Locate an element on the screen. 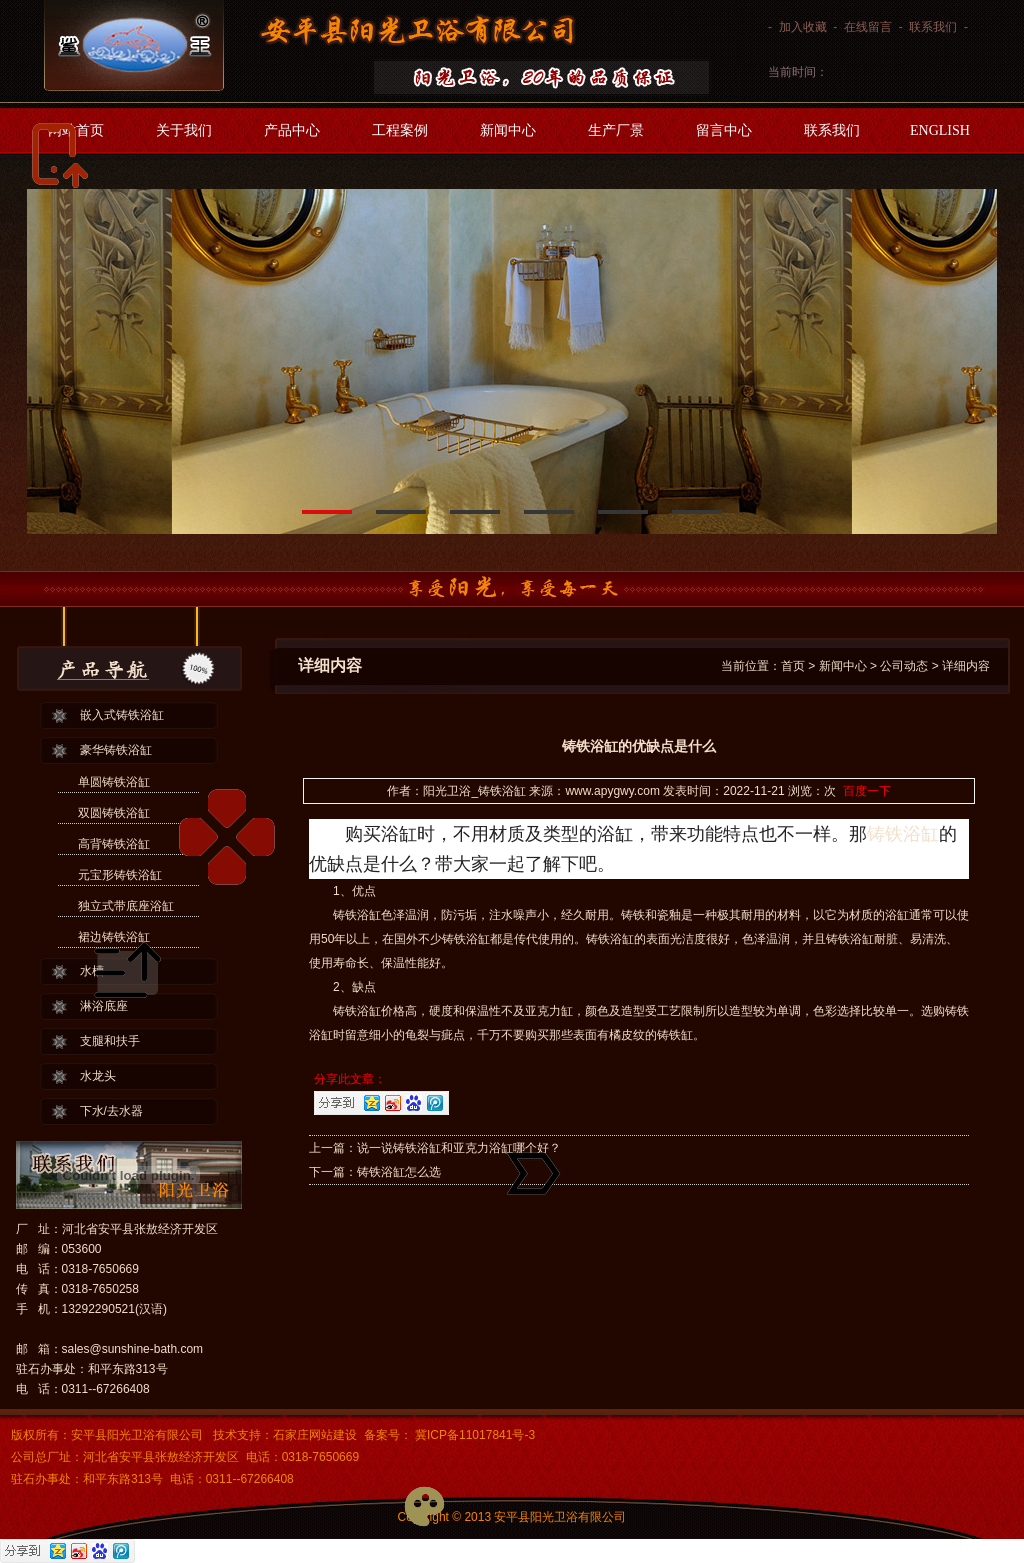 The image size is (1024, 1563). sort items in descending order is located at coordinates (125, 973).